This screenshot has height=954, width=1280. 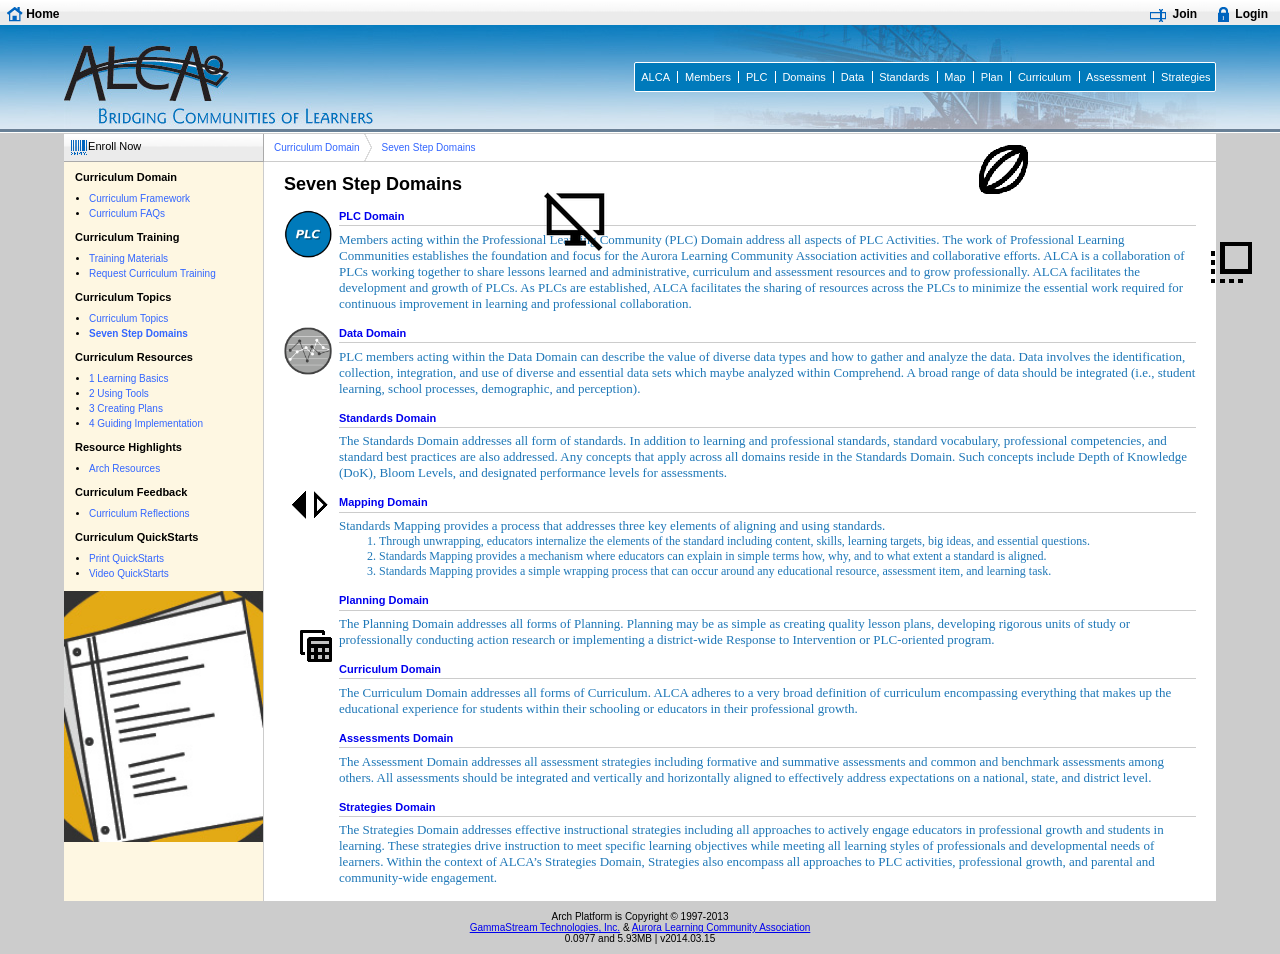 I want to click on view rugby sports content, so click(x=1003, y=169).